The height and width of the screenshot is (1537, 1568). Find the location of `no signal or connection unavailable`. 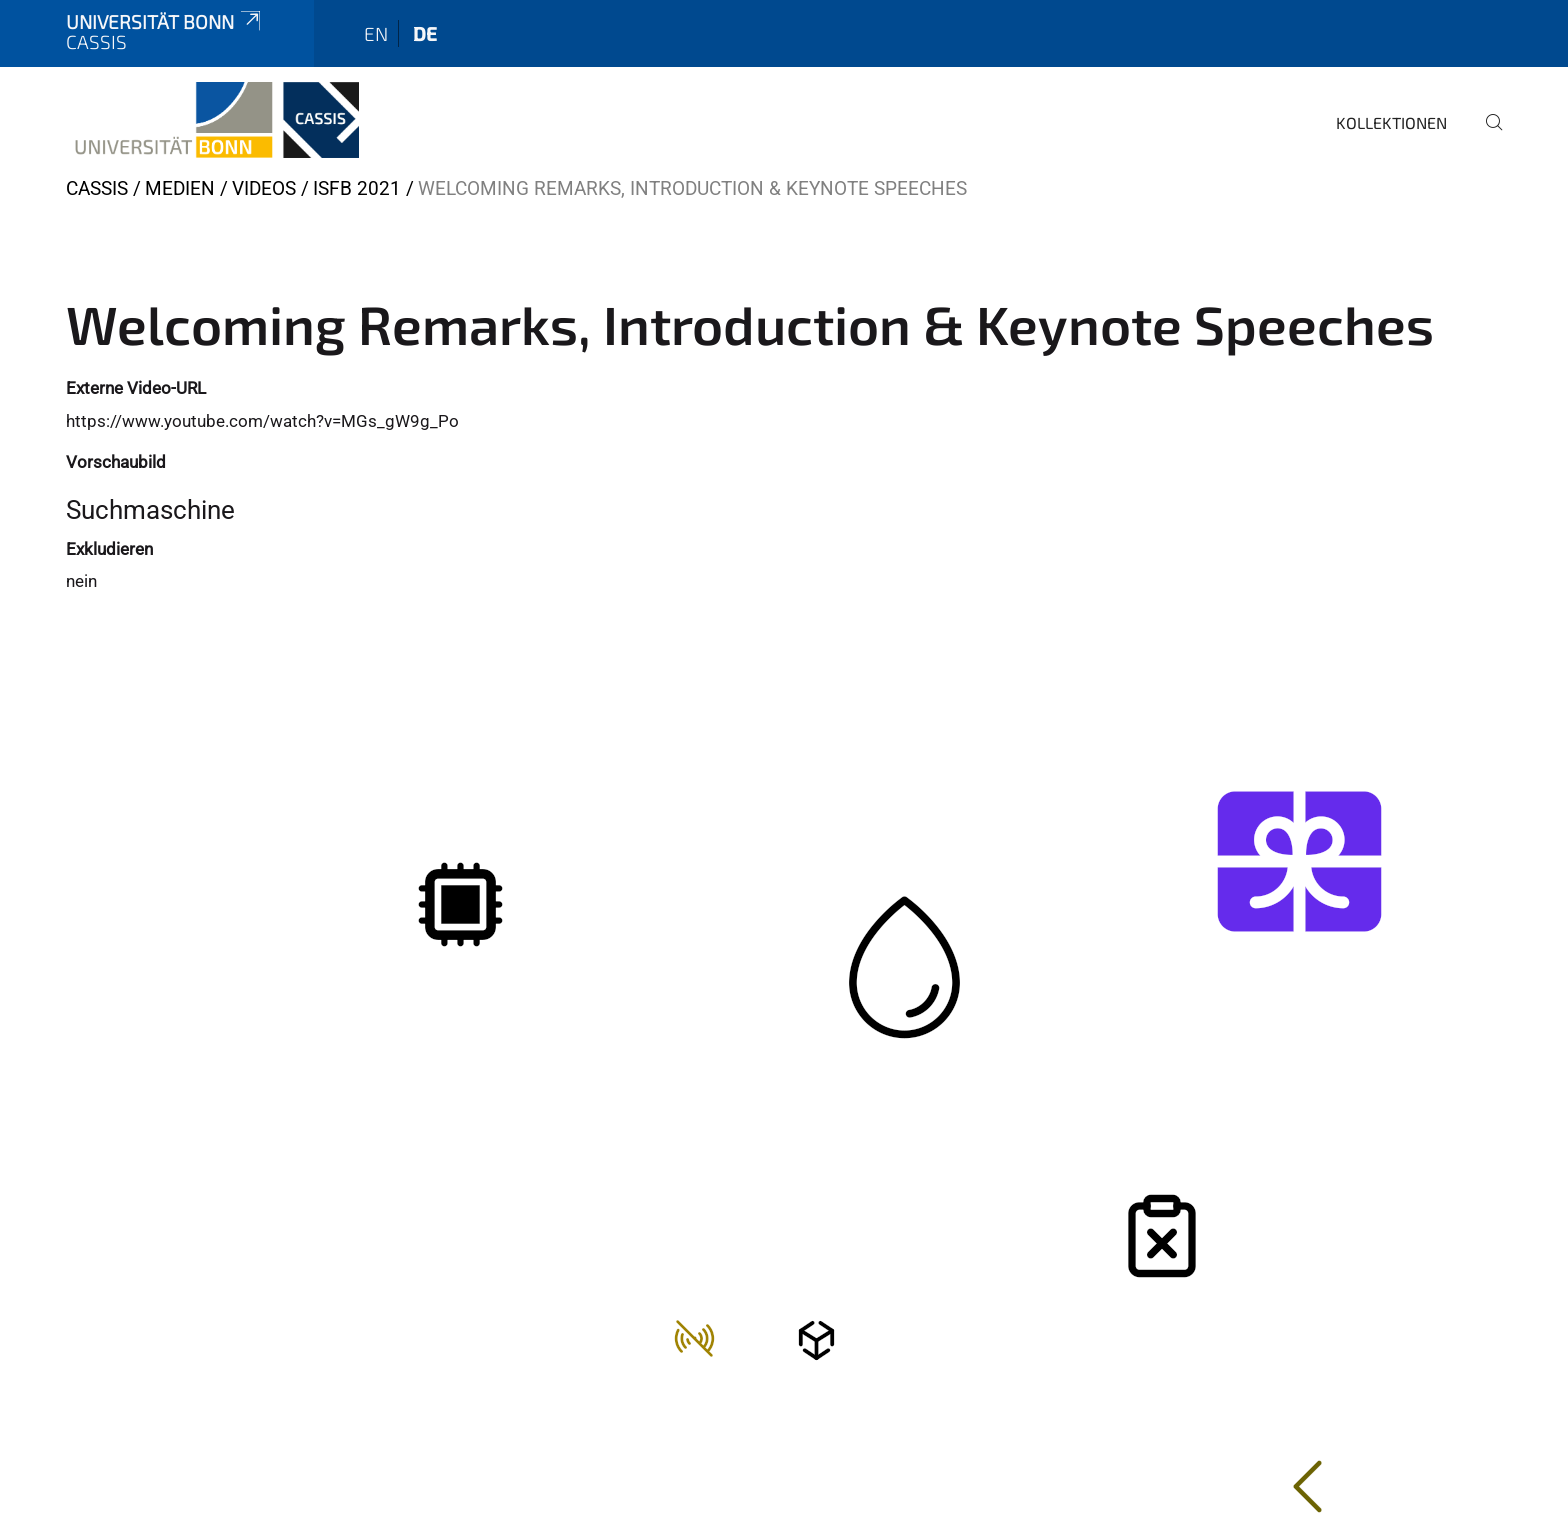

no signal or connection unavailable is located at coordinates (694, 1338).